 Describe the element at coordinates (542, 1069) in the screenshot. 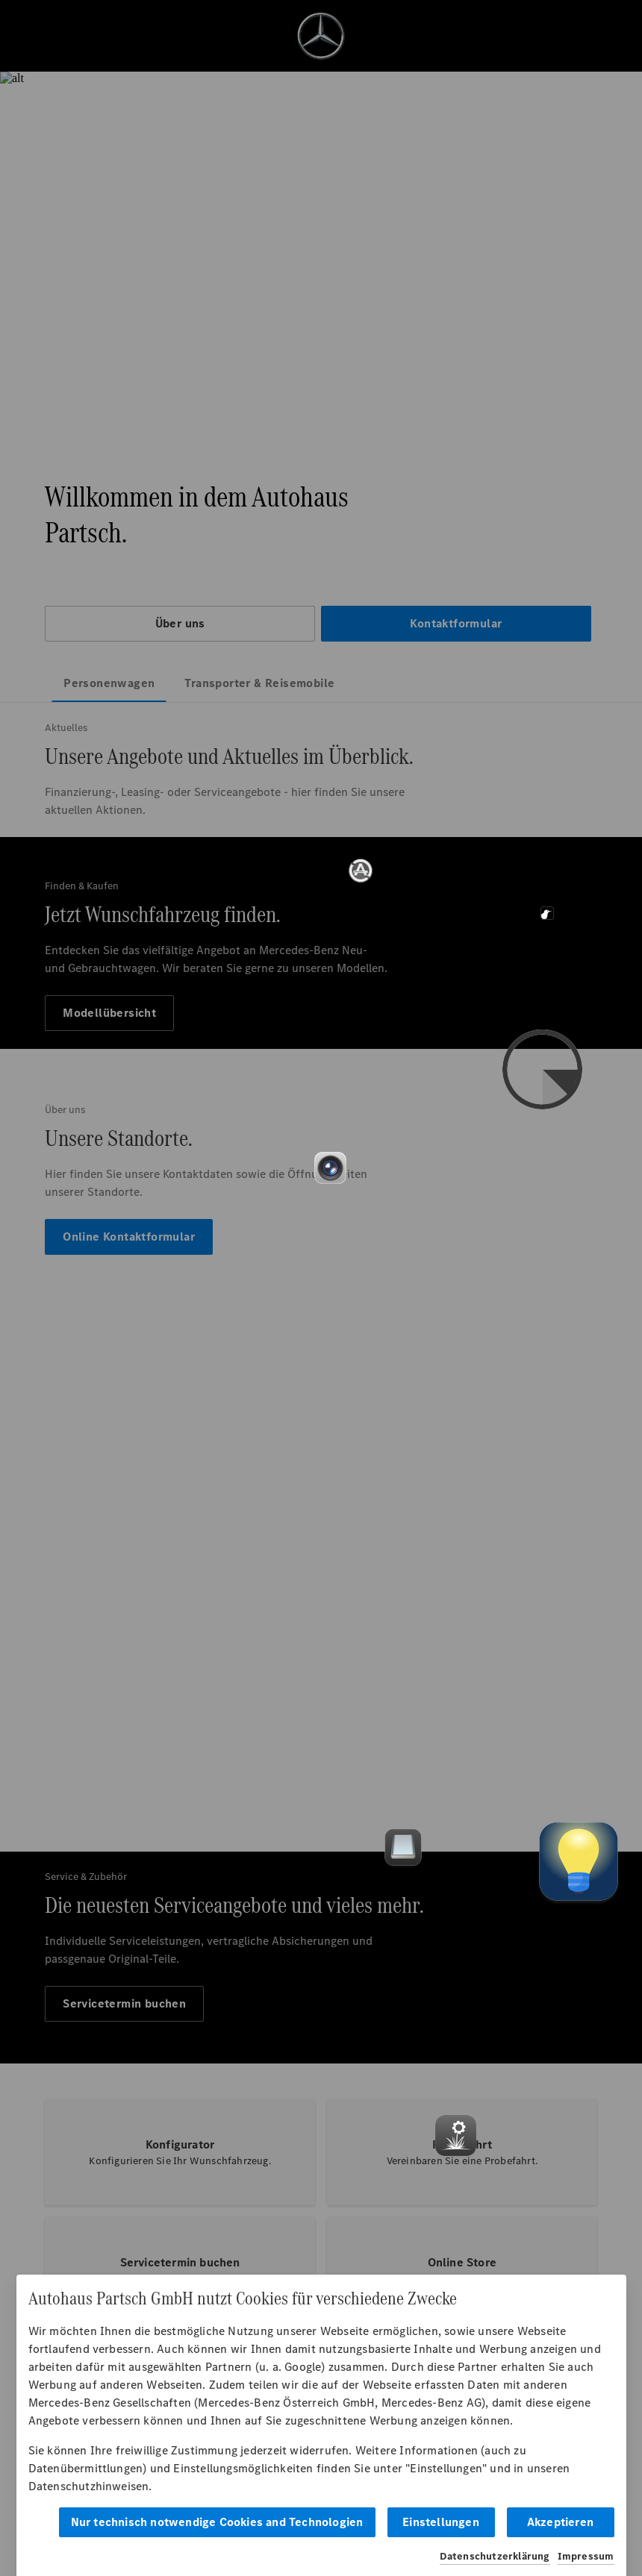

I see `view disk storage usage` at that location.